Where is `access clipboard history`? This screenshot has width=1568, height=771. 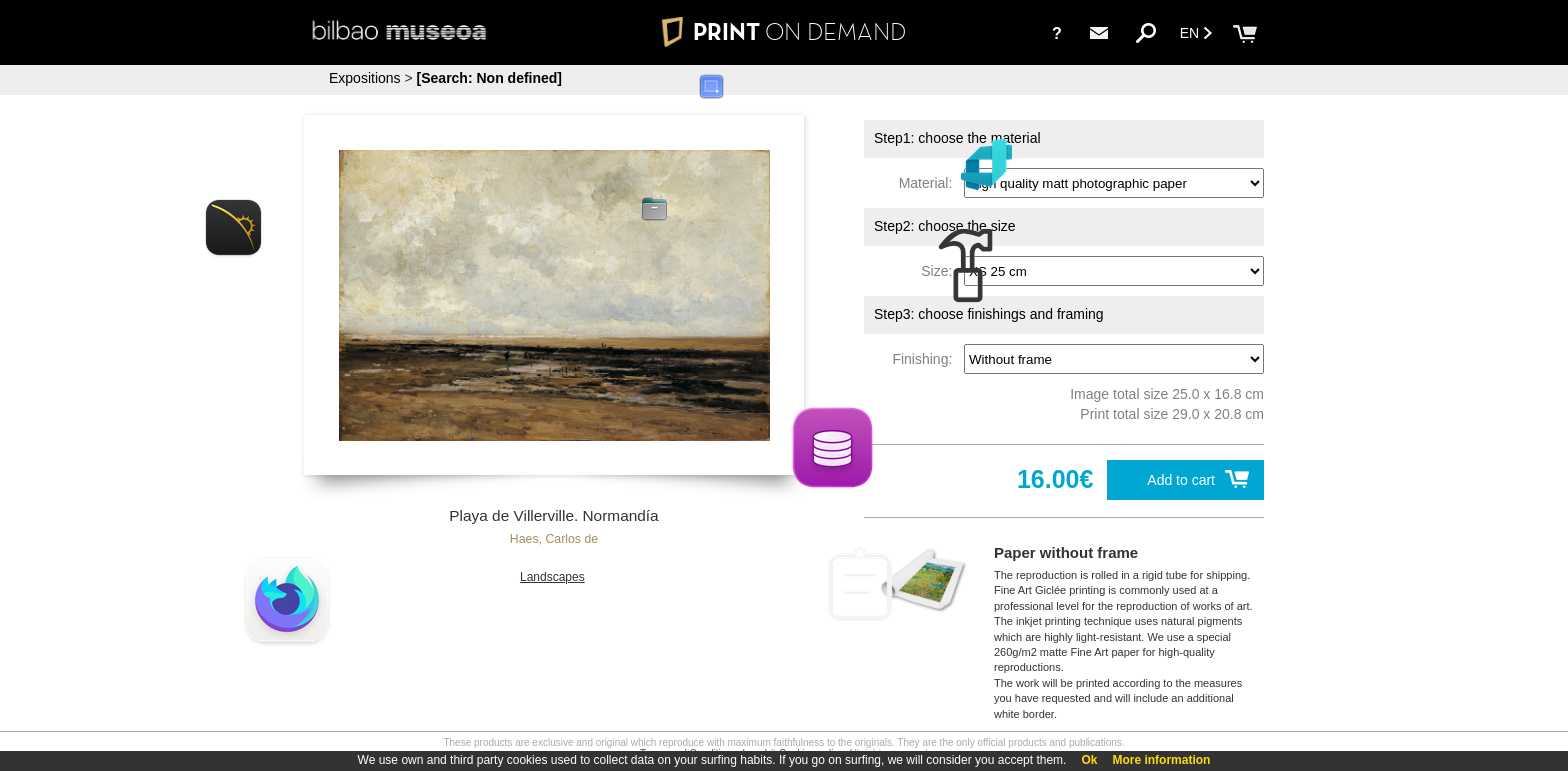
access clipboard history is located at coordinates (860, 584).